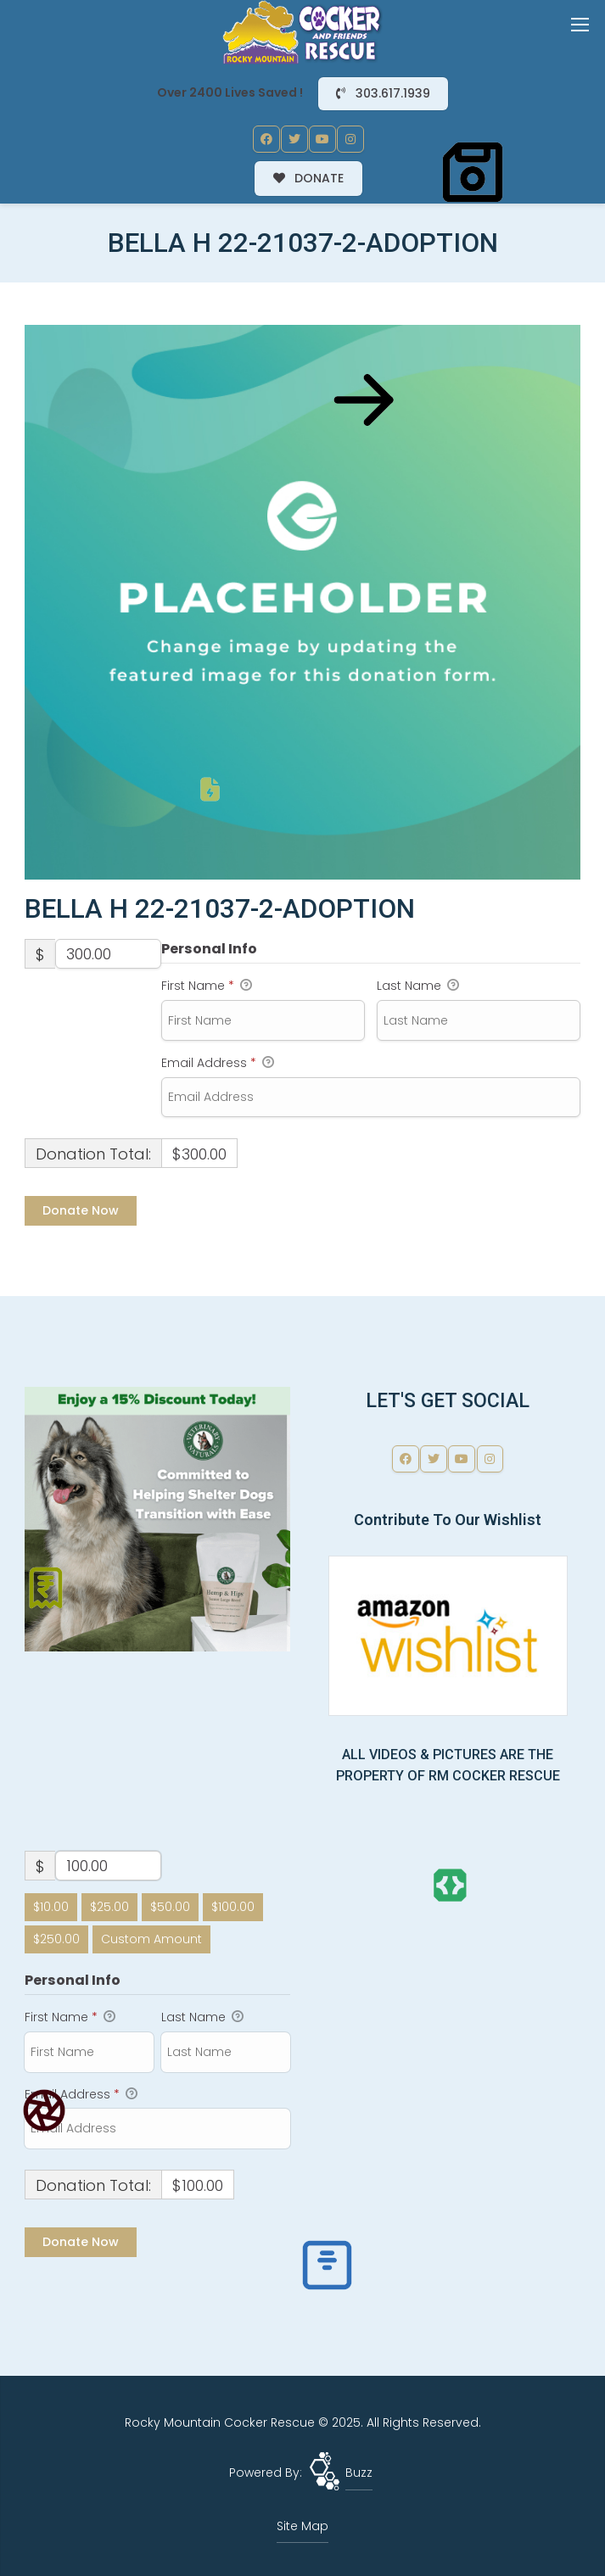  Describe the element at coordinates (46, 1588) in the screenshot. I see `view receipt or transaction in rupees` at that location.